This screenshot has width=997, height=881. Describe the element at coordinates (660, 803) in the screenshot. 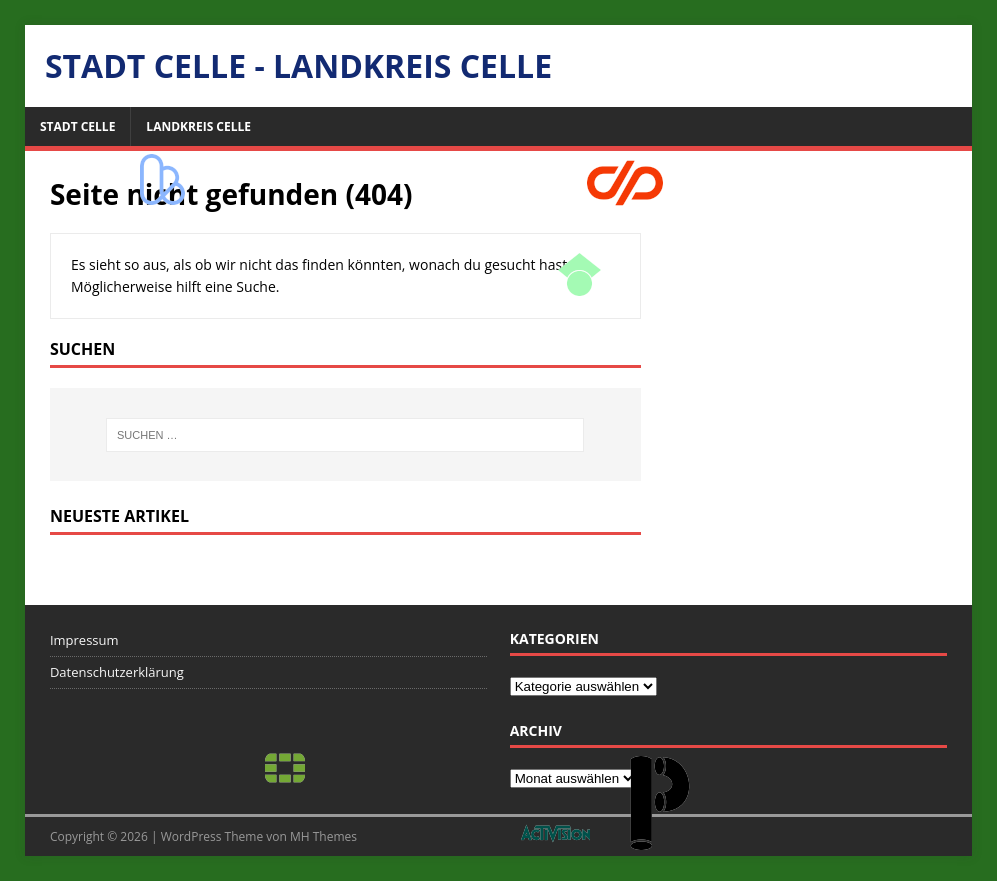

I see `open piped app` at that location.